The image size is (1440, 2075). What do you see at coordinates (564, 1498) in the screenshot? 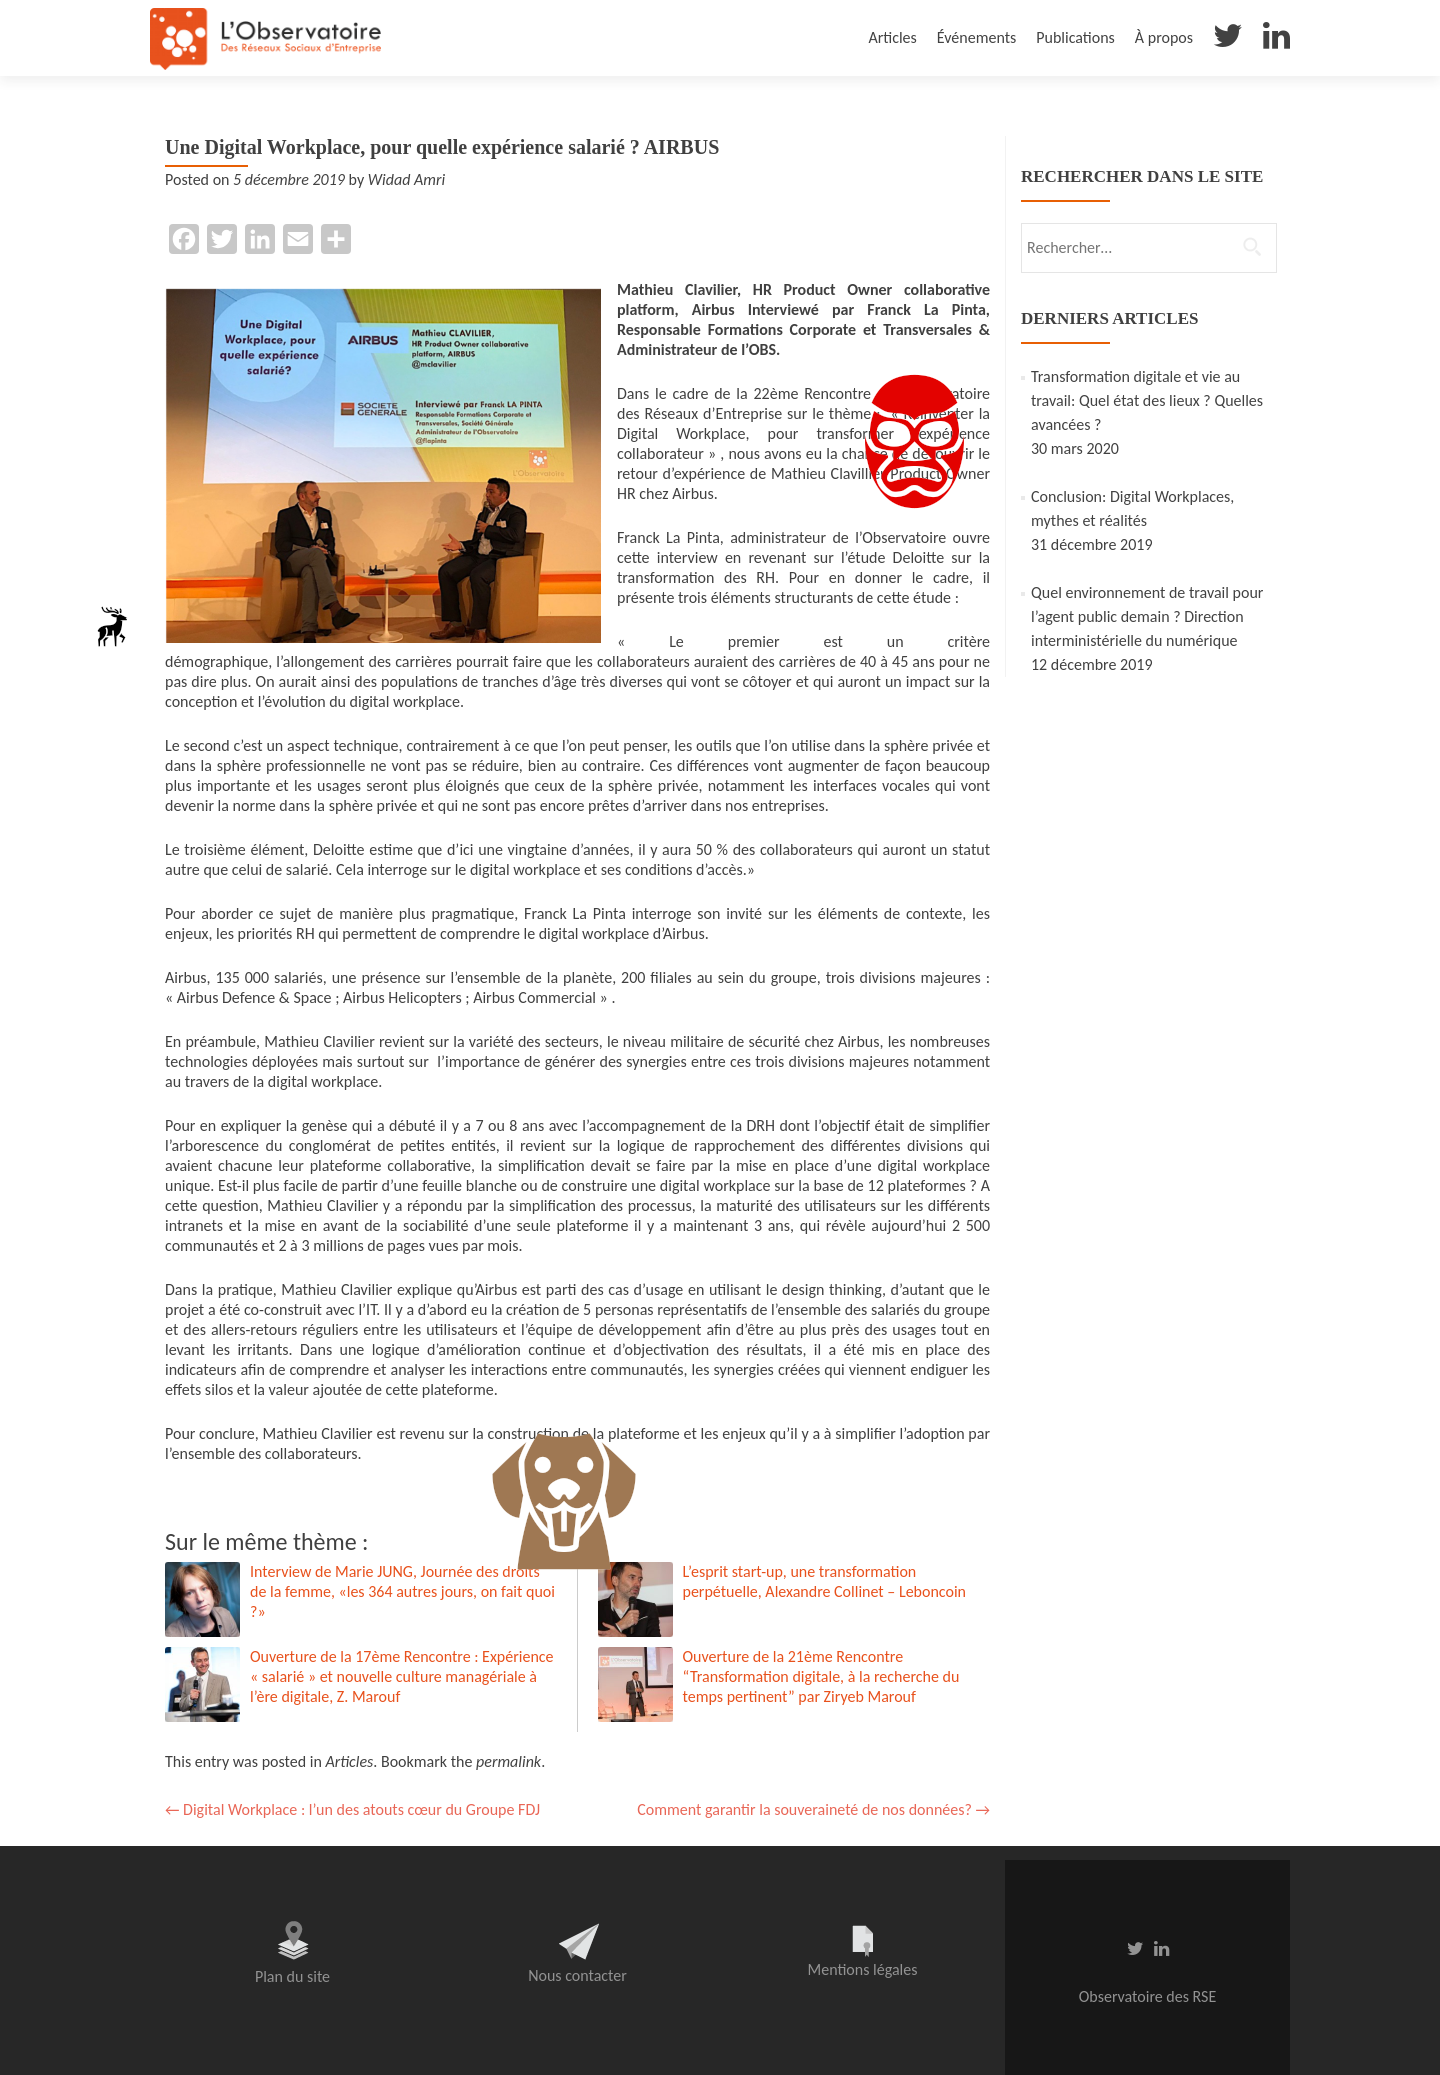
I see `view pet profile or pet-related features` at bounding box center [564, 1498].